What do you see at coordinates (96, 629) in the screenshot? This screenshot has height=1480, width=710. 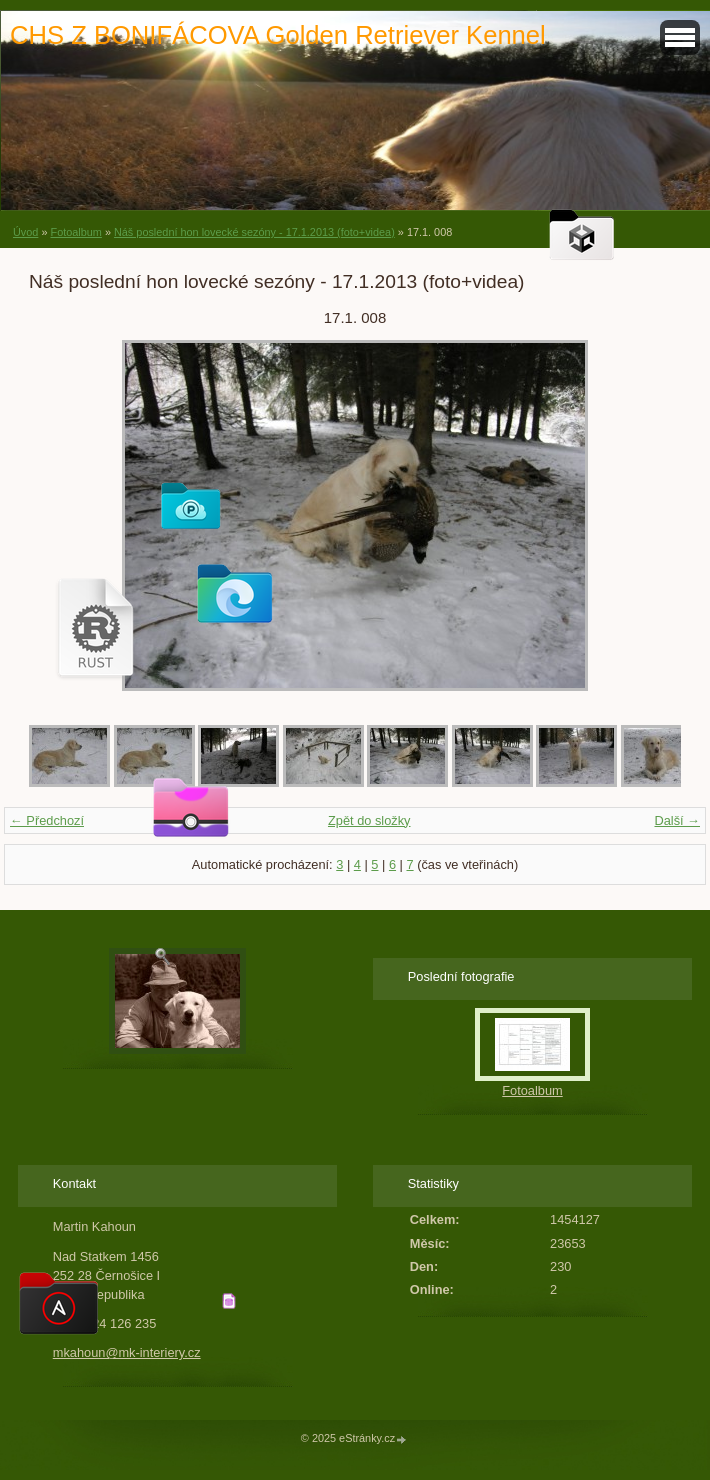 I see `a rust programming language source file` at bounding box center [96, 629].